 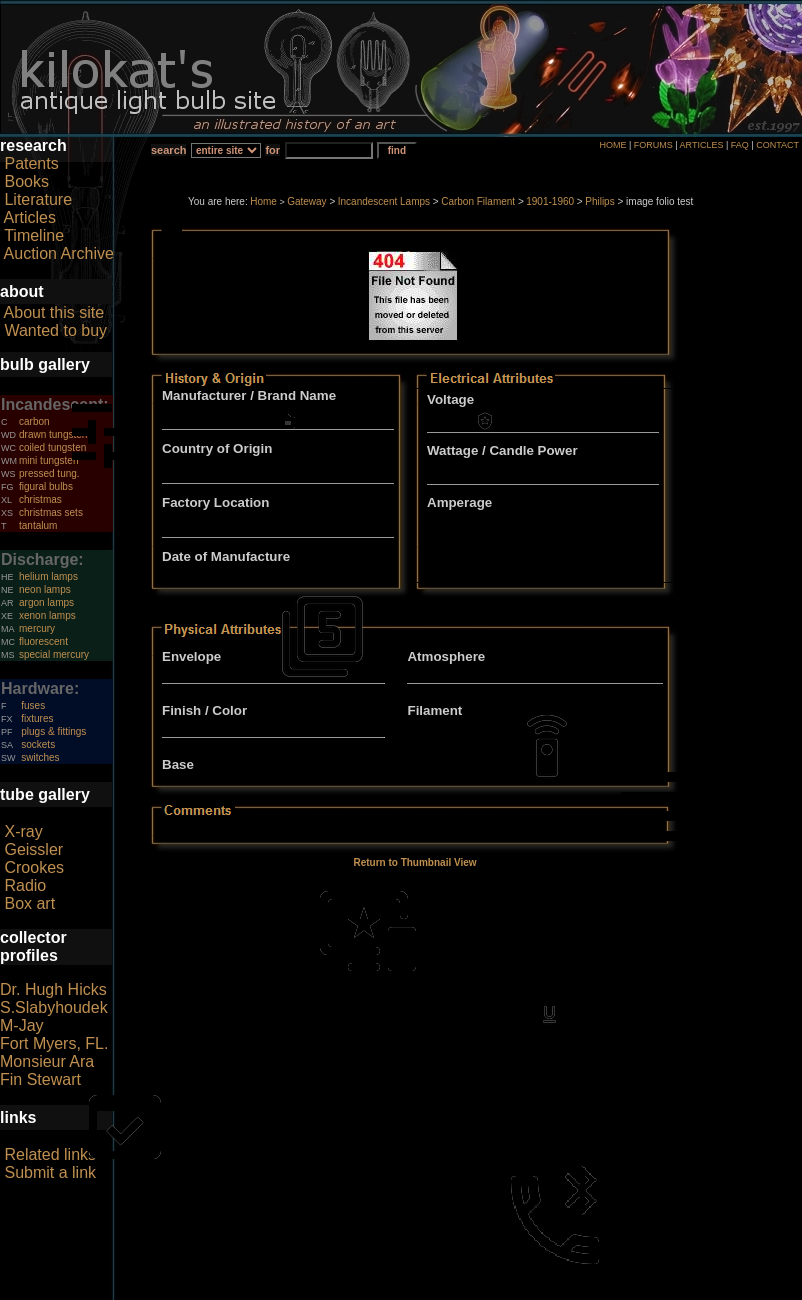 I want to click on view important or starred devices, so click(x=368, y=931).